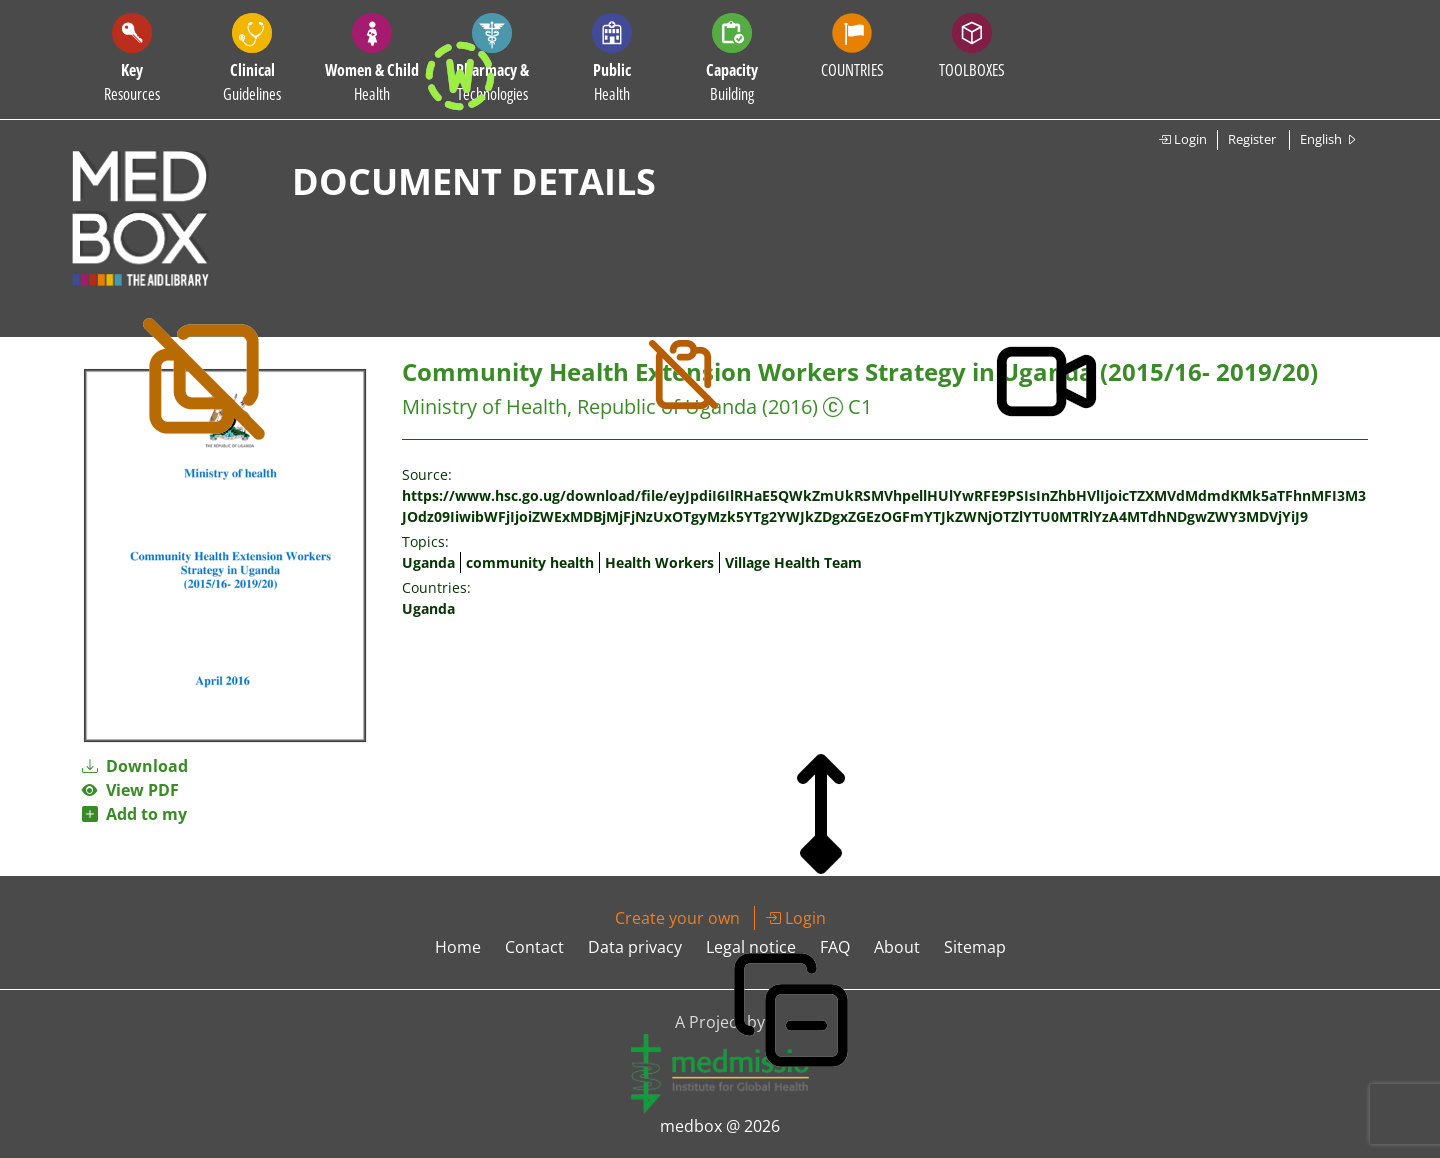 This screenshot has width=1440, height=1158. What do you see at coordinates (460, 76) in the screenshot?
I see `indicates a pending or in-progress word processor document` at bounding box center [460, 76].